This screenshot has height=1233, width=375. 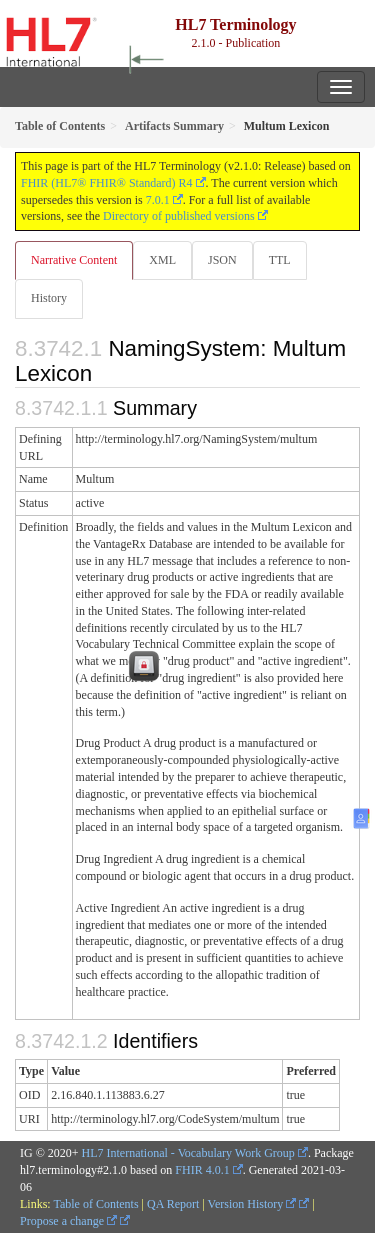 What do you see at coordinates (146, 59) in the screenshot?
I see `go to the first item in a list or sequence` at bounding box center [146, 59].